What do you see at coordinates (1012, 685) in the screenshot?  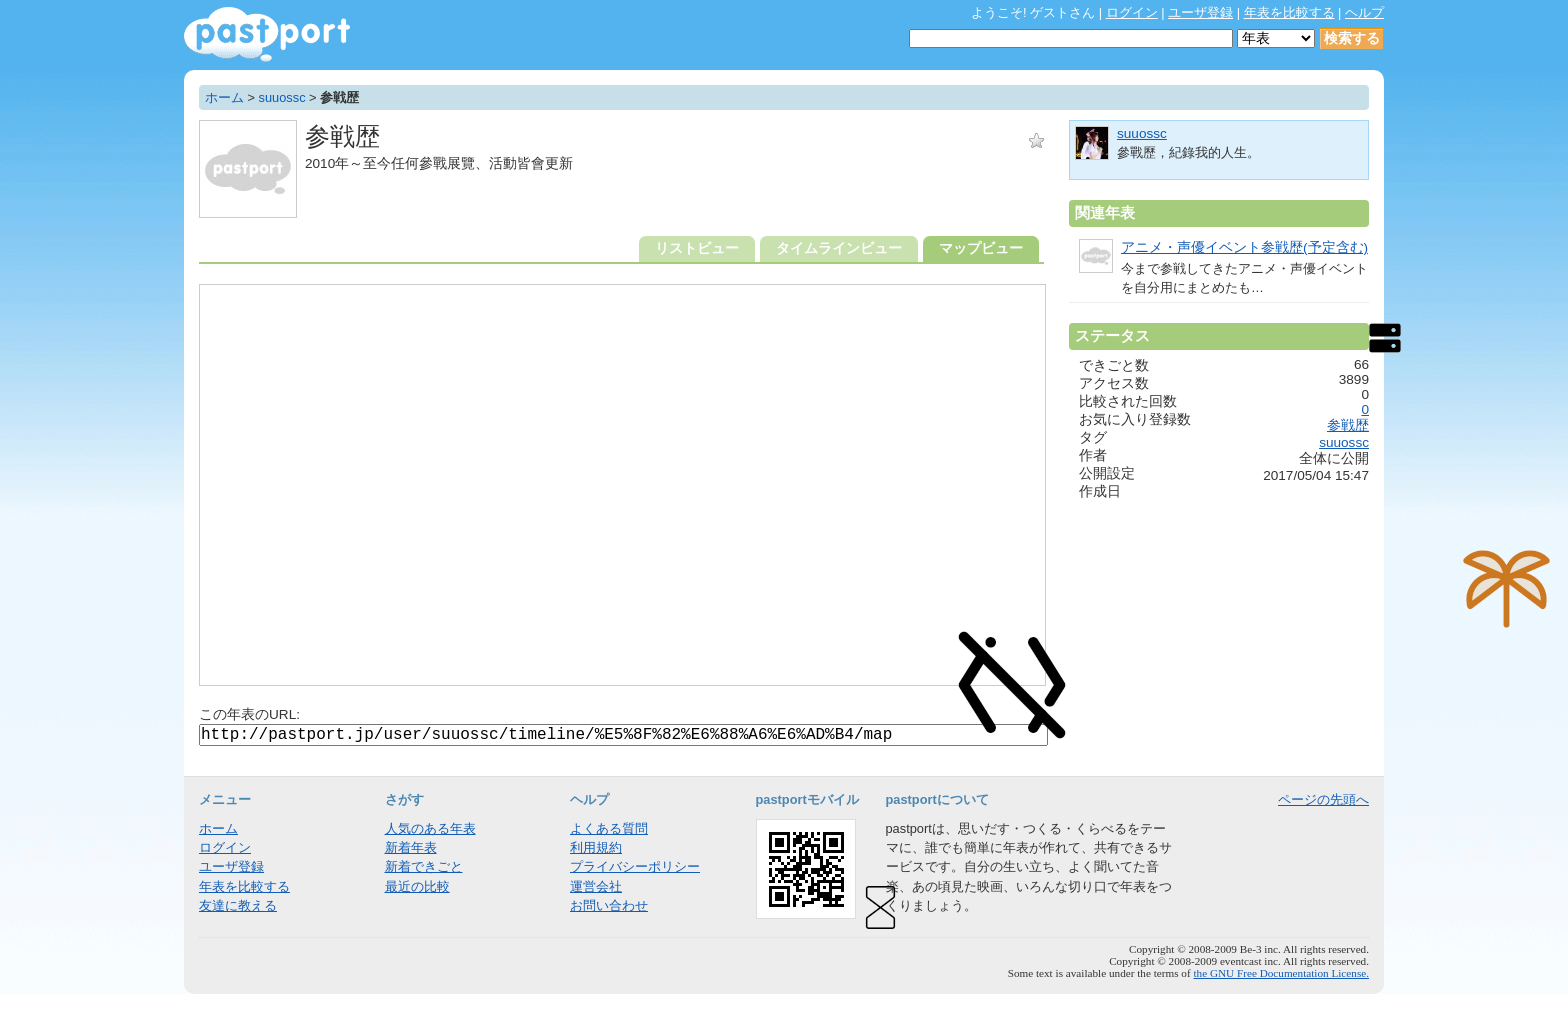 I see `disable code or markup view` at bounding box center [1012, 685].